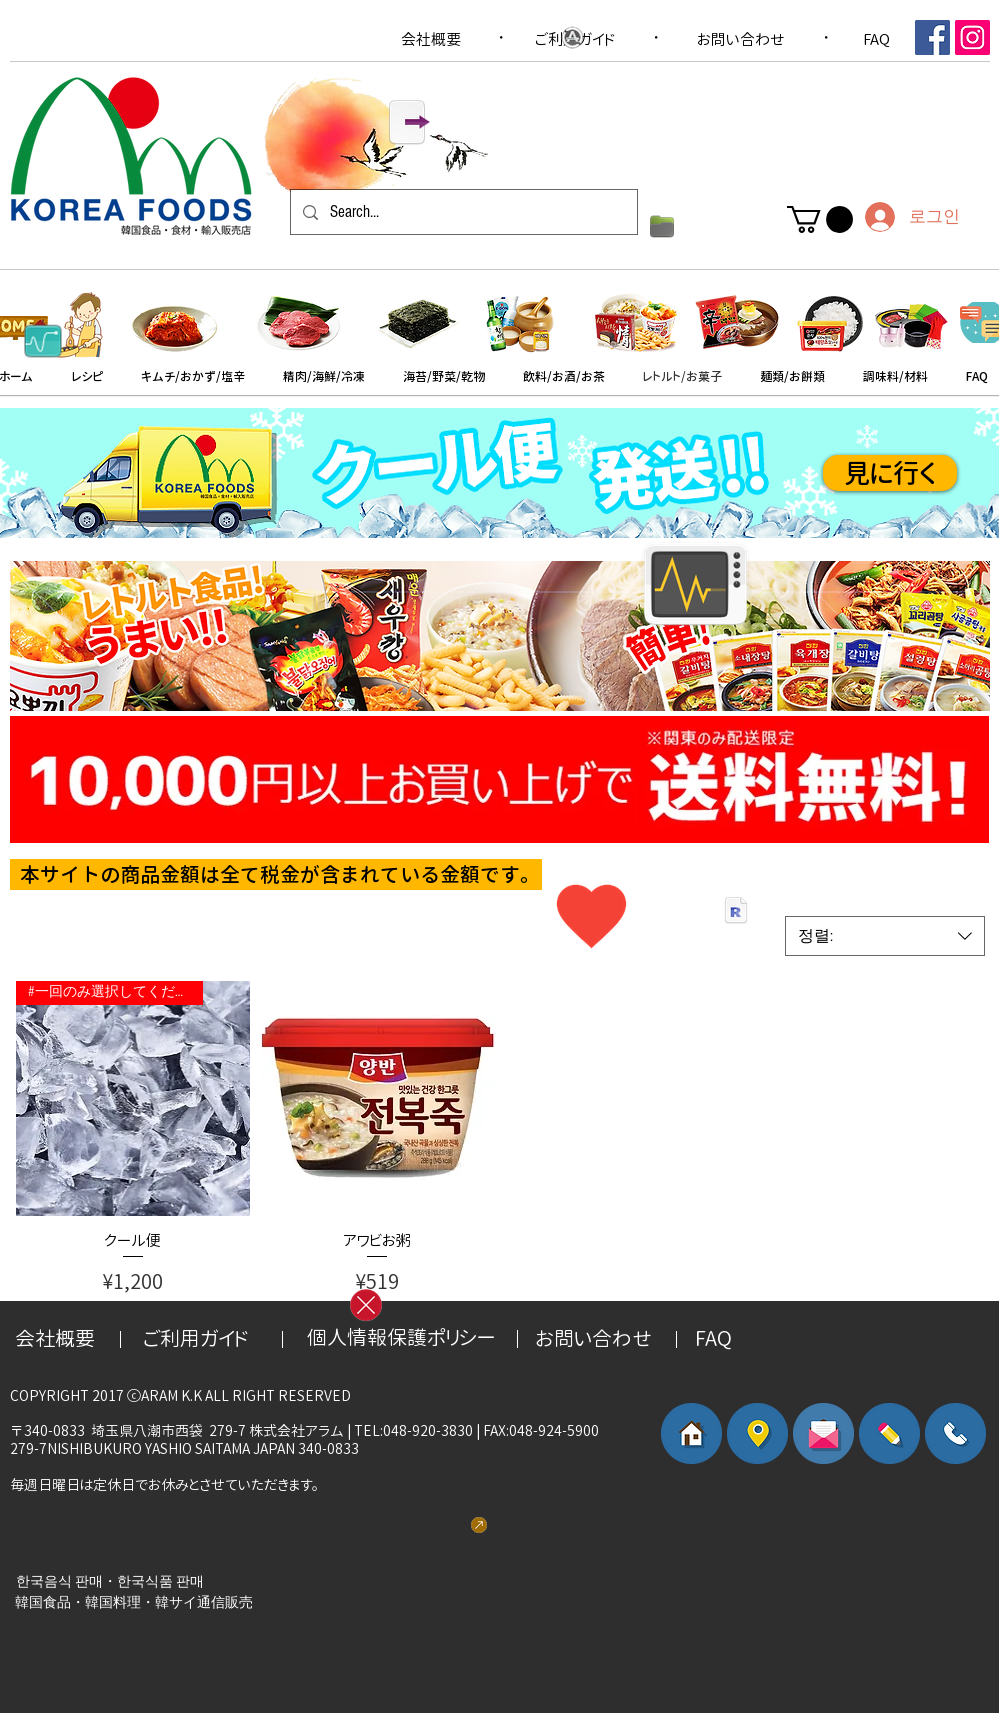  What do you see at coordinates (407, 122) in the screenshot?
I see `export document to another location or format` at bounding box center [407, 122].